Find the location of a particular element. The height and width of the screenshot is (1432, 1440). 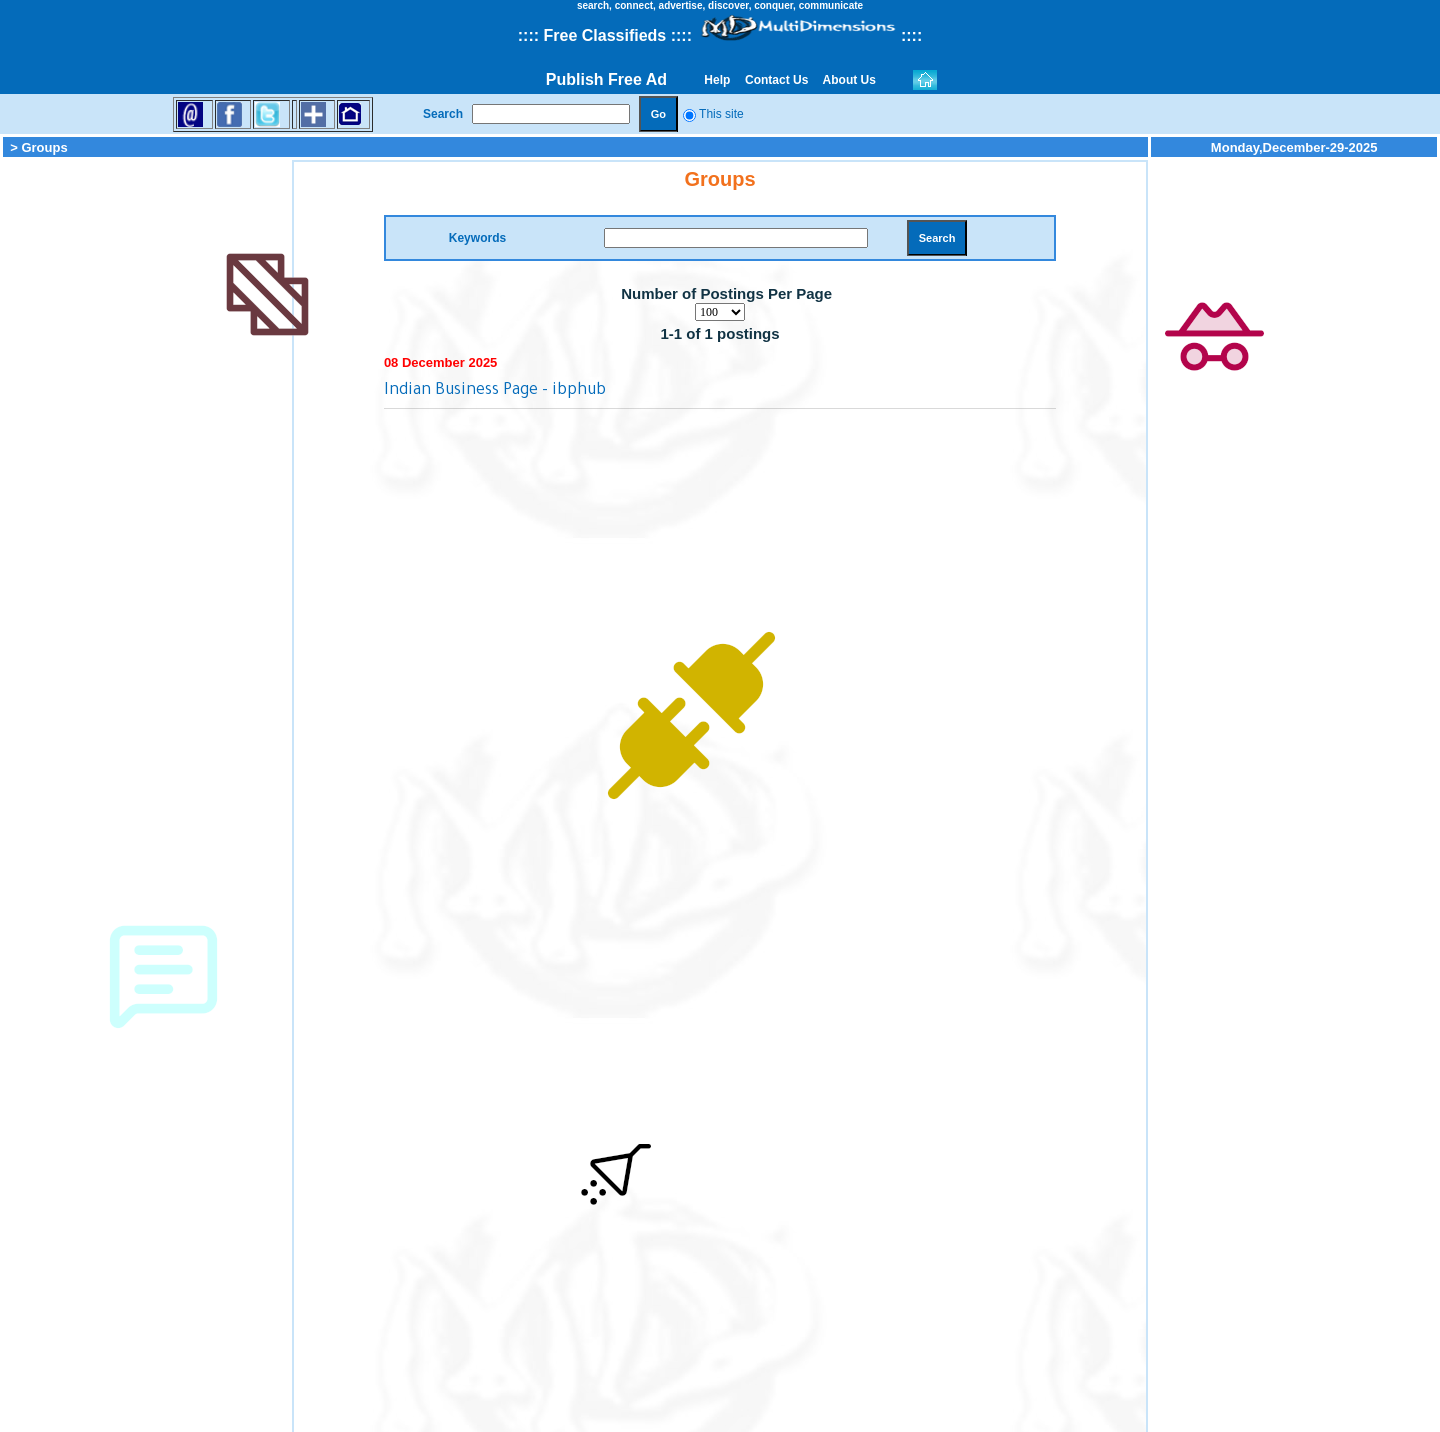

enable incognito or private browsing mode is located at coordinates (1214, 336).